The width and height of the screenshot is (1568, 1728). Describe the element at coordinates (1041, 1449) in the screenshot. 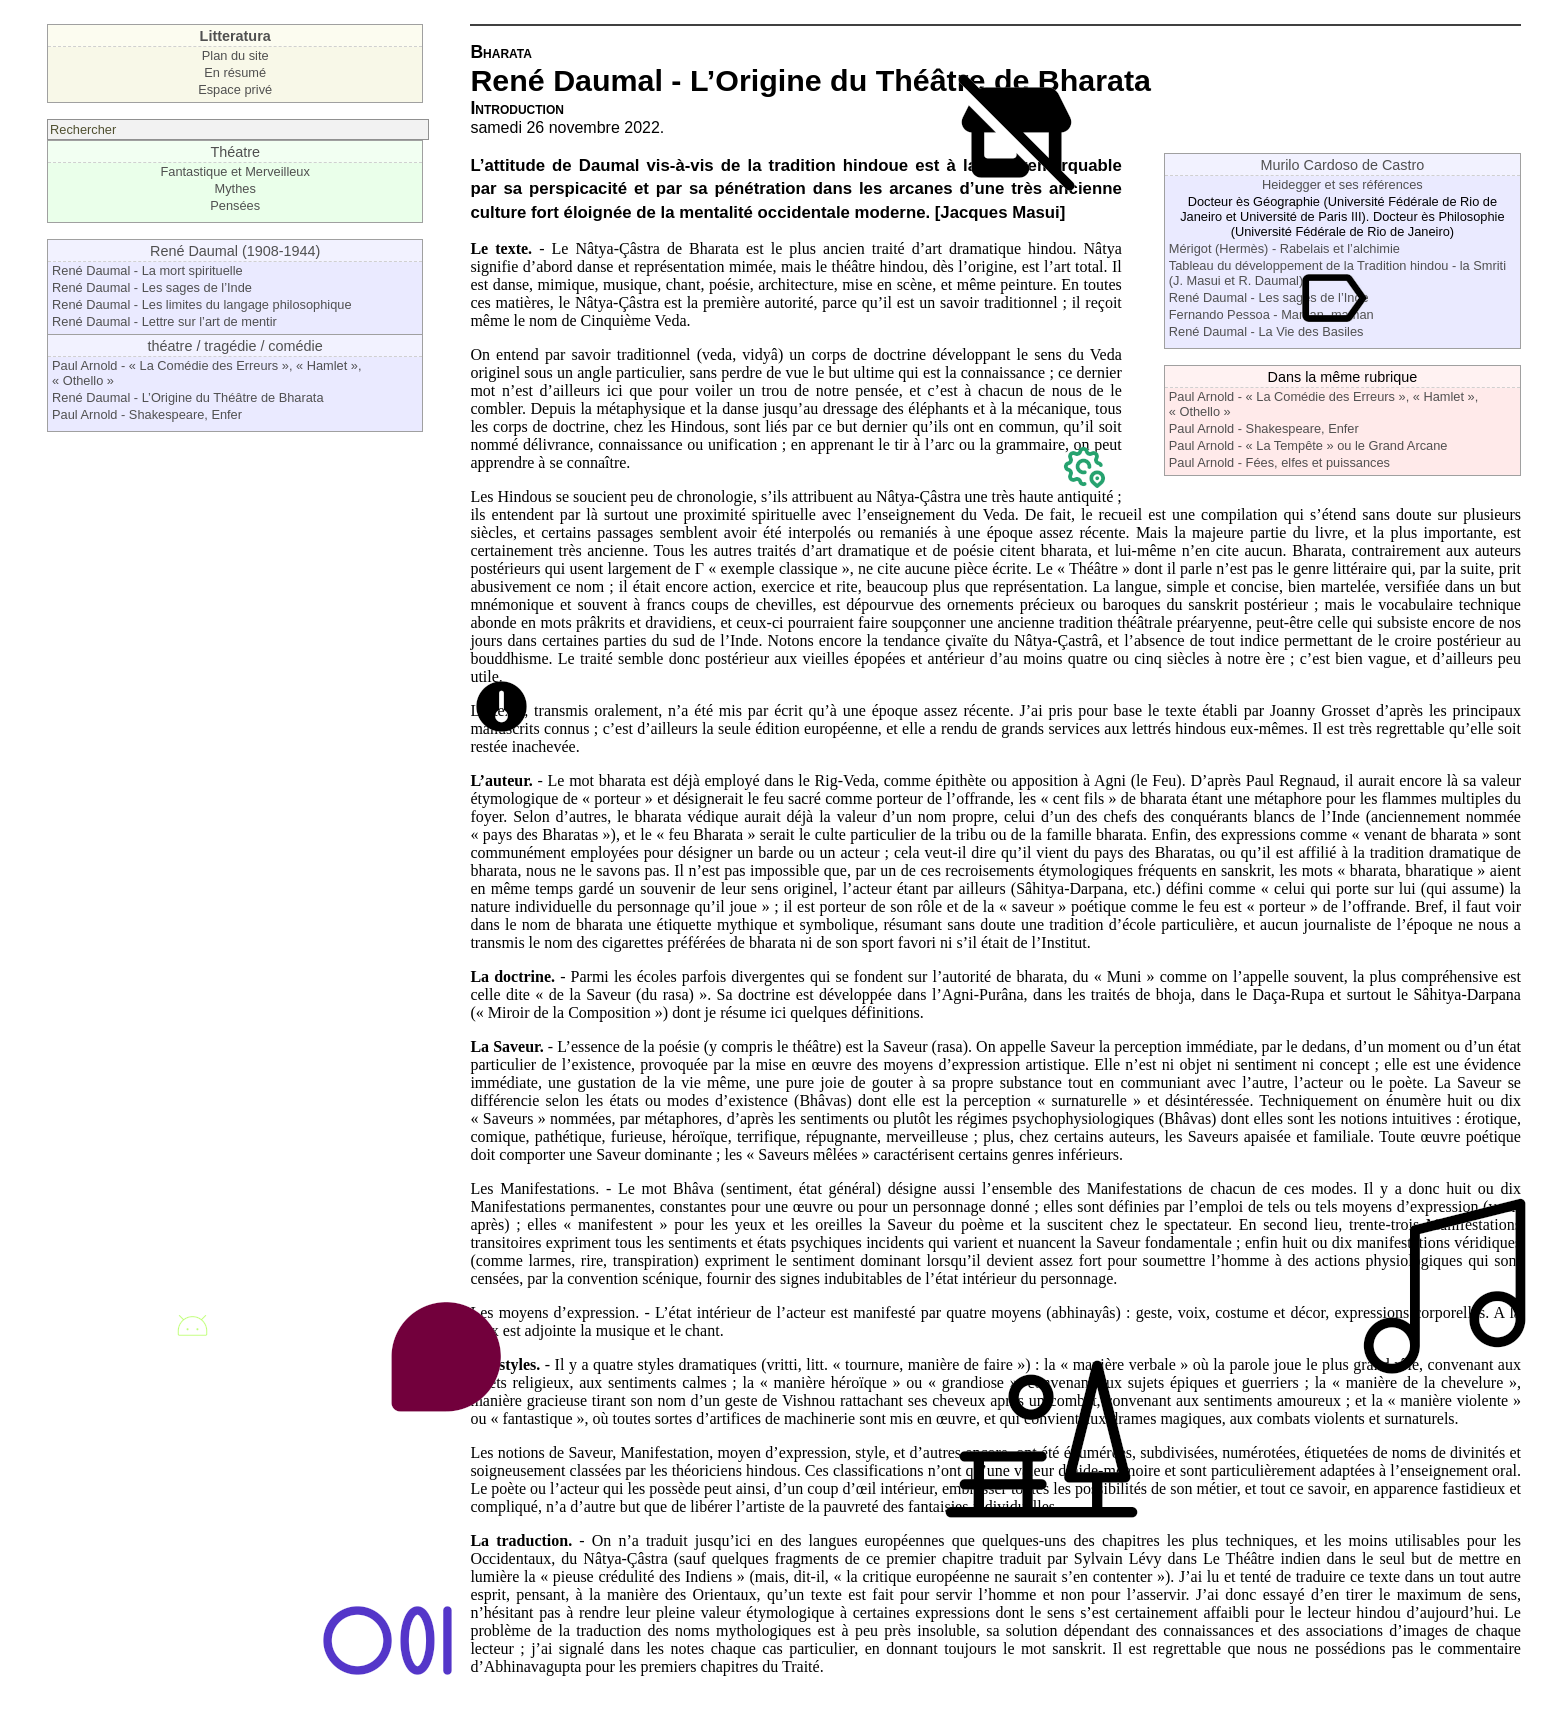

I see `view nearby parks` at that location.